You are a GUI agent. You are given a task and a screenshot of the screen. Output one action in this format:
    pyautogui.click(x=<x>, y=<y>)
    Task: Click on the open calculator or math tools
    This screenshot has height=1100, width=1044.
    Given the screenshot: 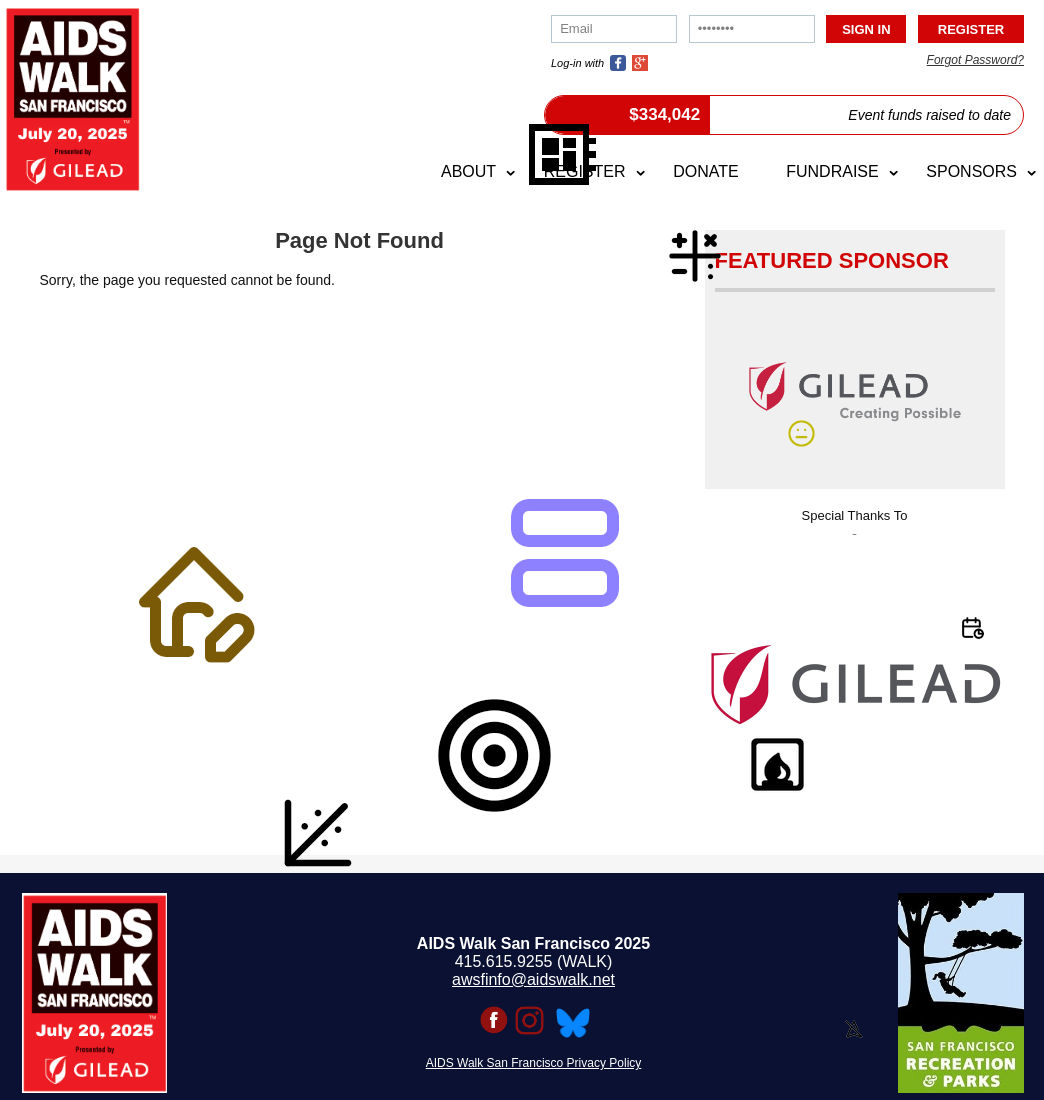 What is the action you would take?
    pyautogui.click(x=695, y=256)
    